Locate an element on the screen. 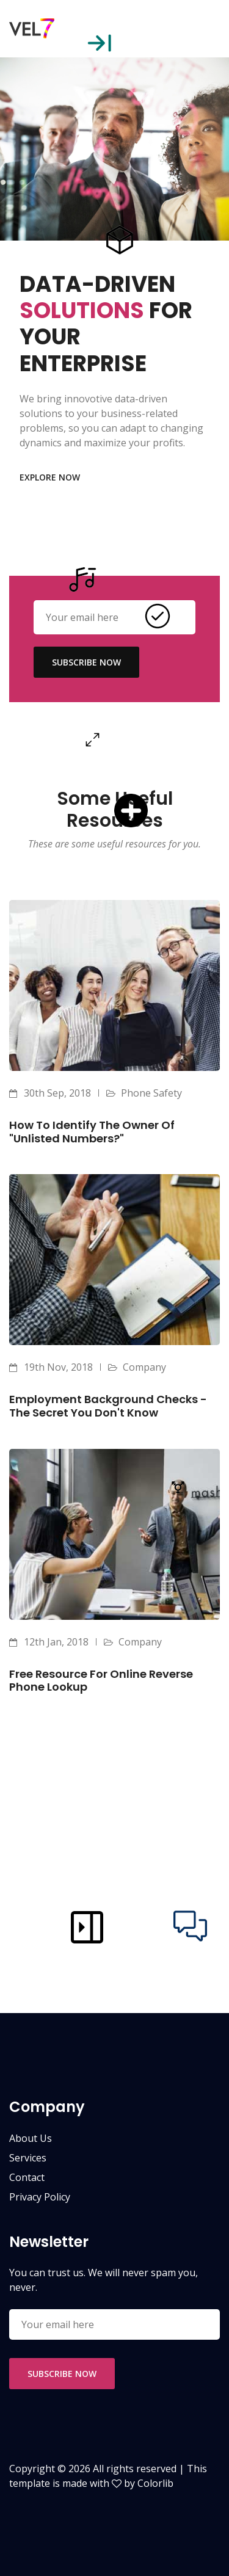  view 3D model or object is located at coordinates (120, 240).